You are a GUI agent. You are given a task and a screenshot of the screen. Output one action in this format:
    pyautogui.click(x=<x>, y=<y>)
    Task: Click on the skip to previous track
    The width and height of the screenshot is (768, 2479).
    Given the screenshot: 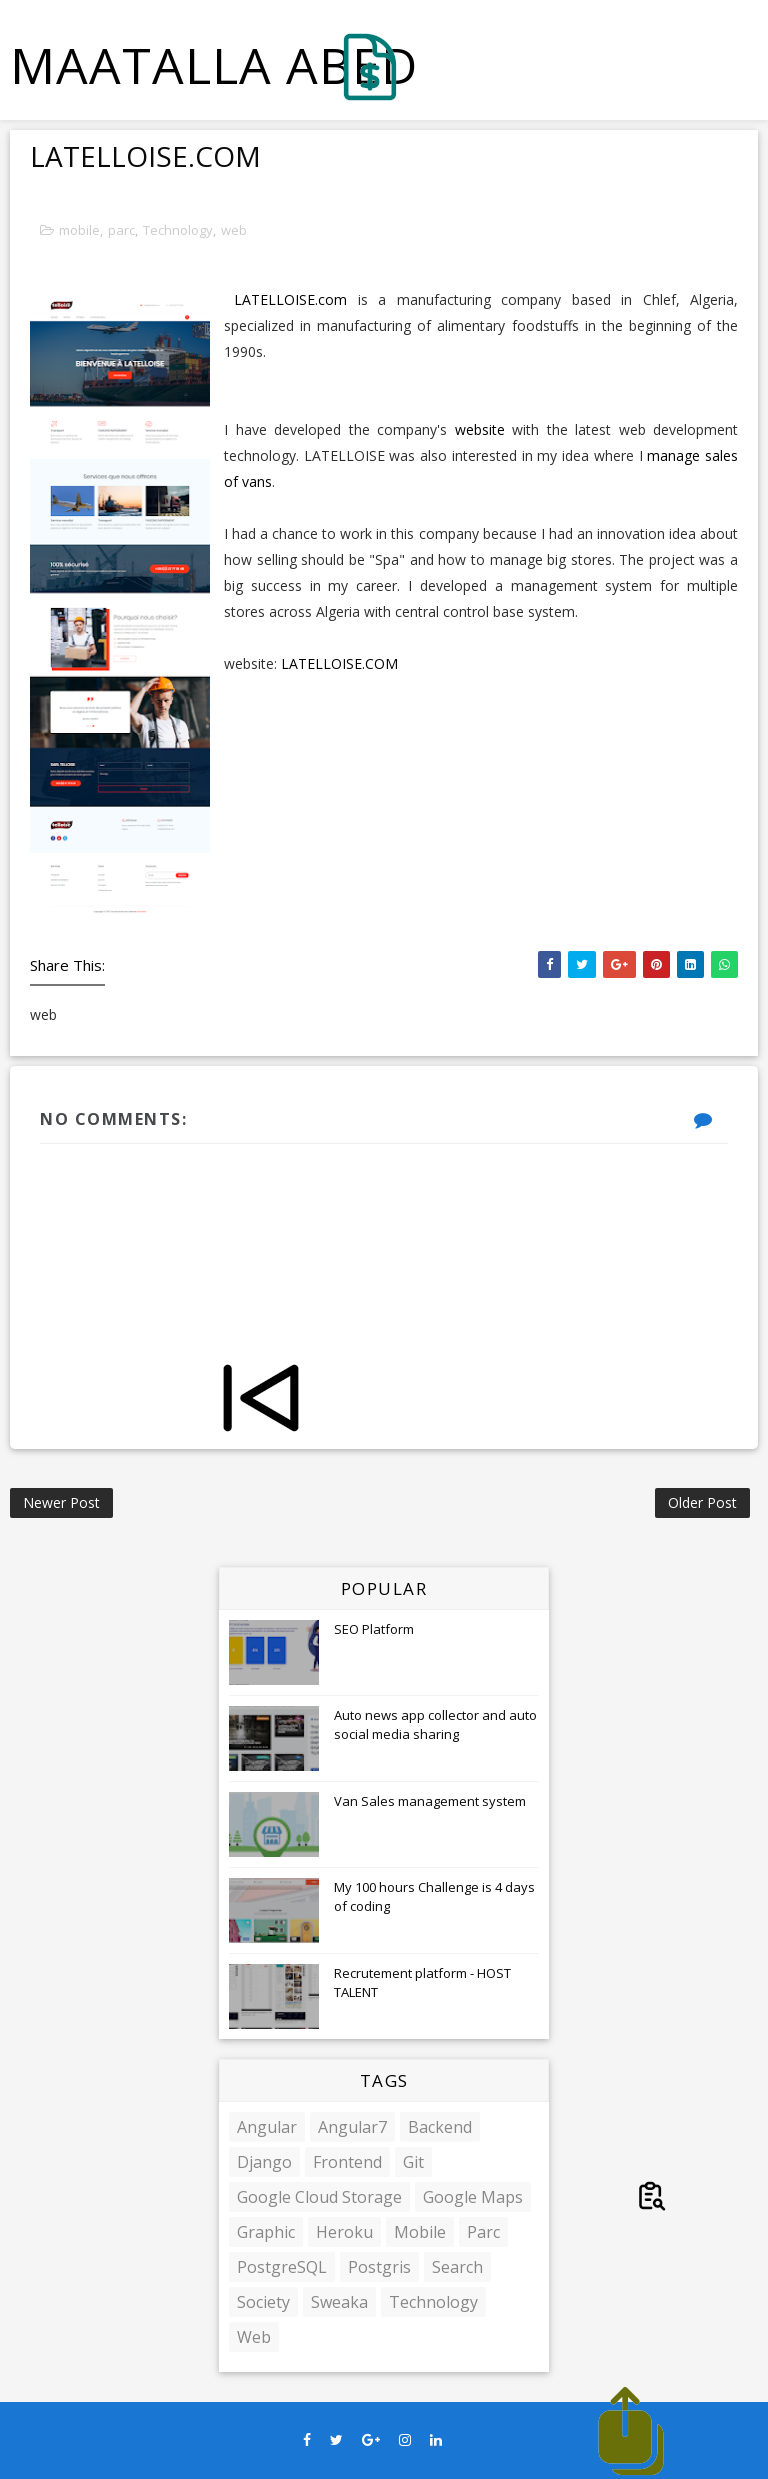 What is the action you would take?
    pyautogui.click(x=261, y=1398)
    